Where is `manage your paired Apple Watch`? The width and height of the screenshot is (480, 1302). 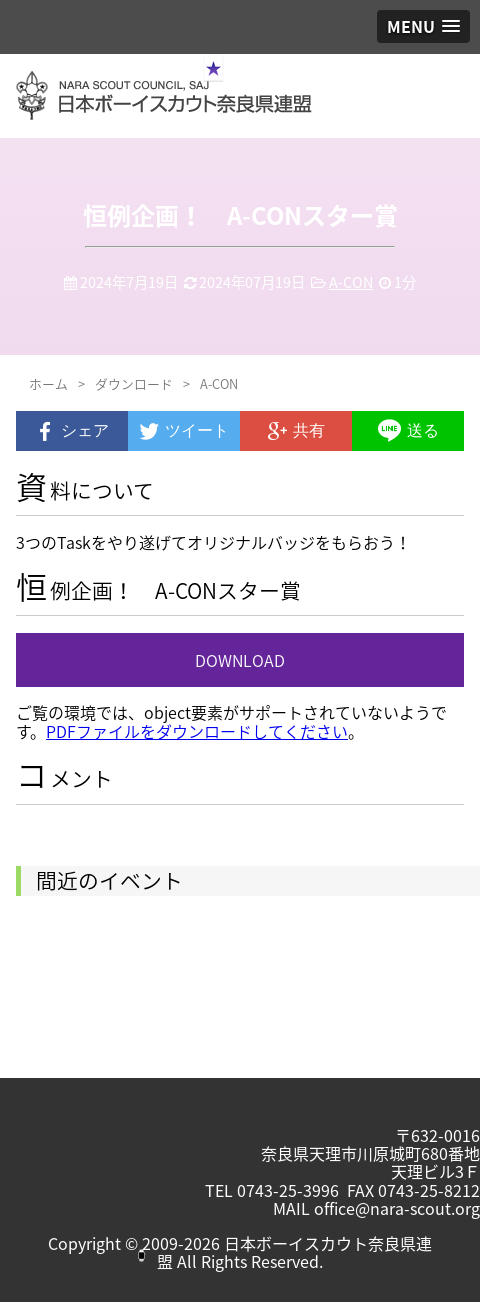
manage your paired Apple Watch is located at coordinates (141, 1255).